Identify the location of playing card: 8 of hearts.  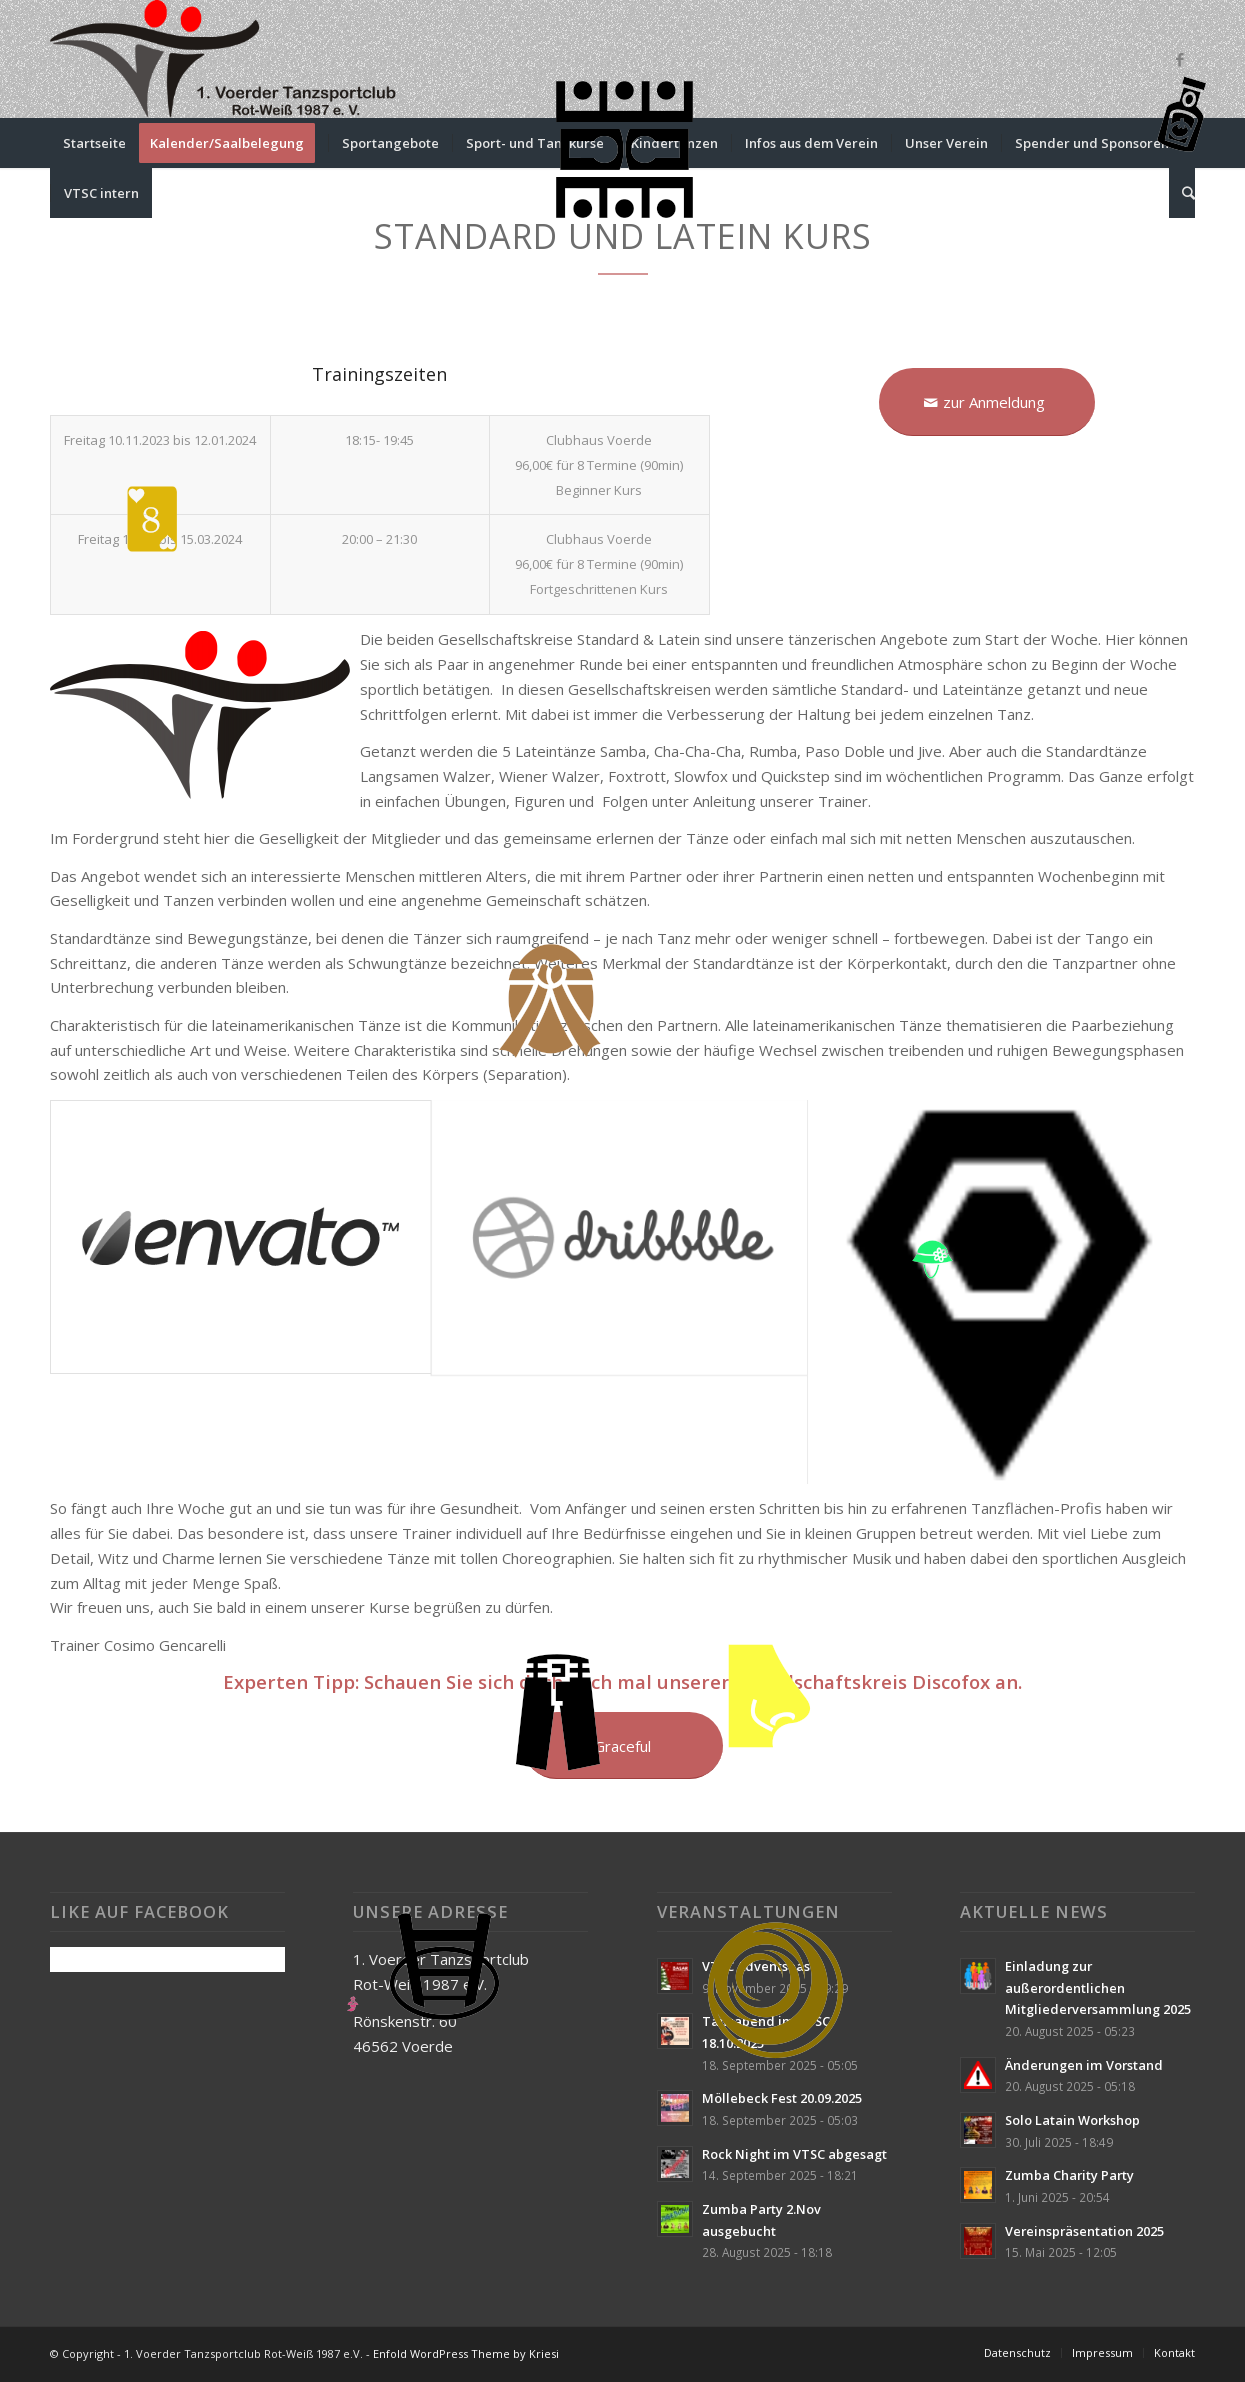
(152, 519).